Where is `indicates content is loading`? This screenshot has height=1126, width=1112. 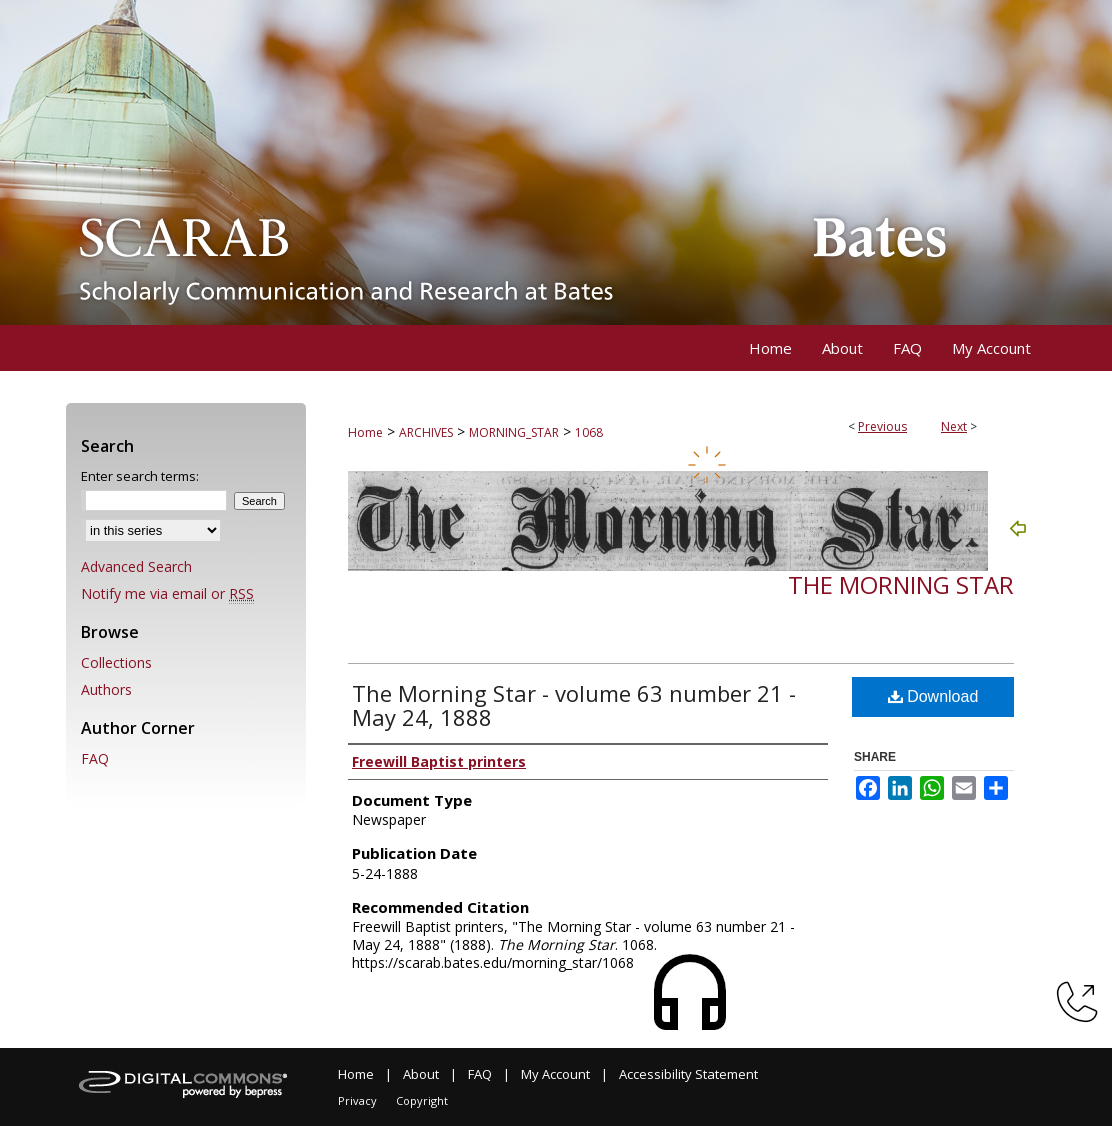 indicates content is loading is located at coordinates (707, 465).